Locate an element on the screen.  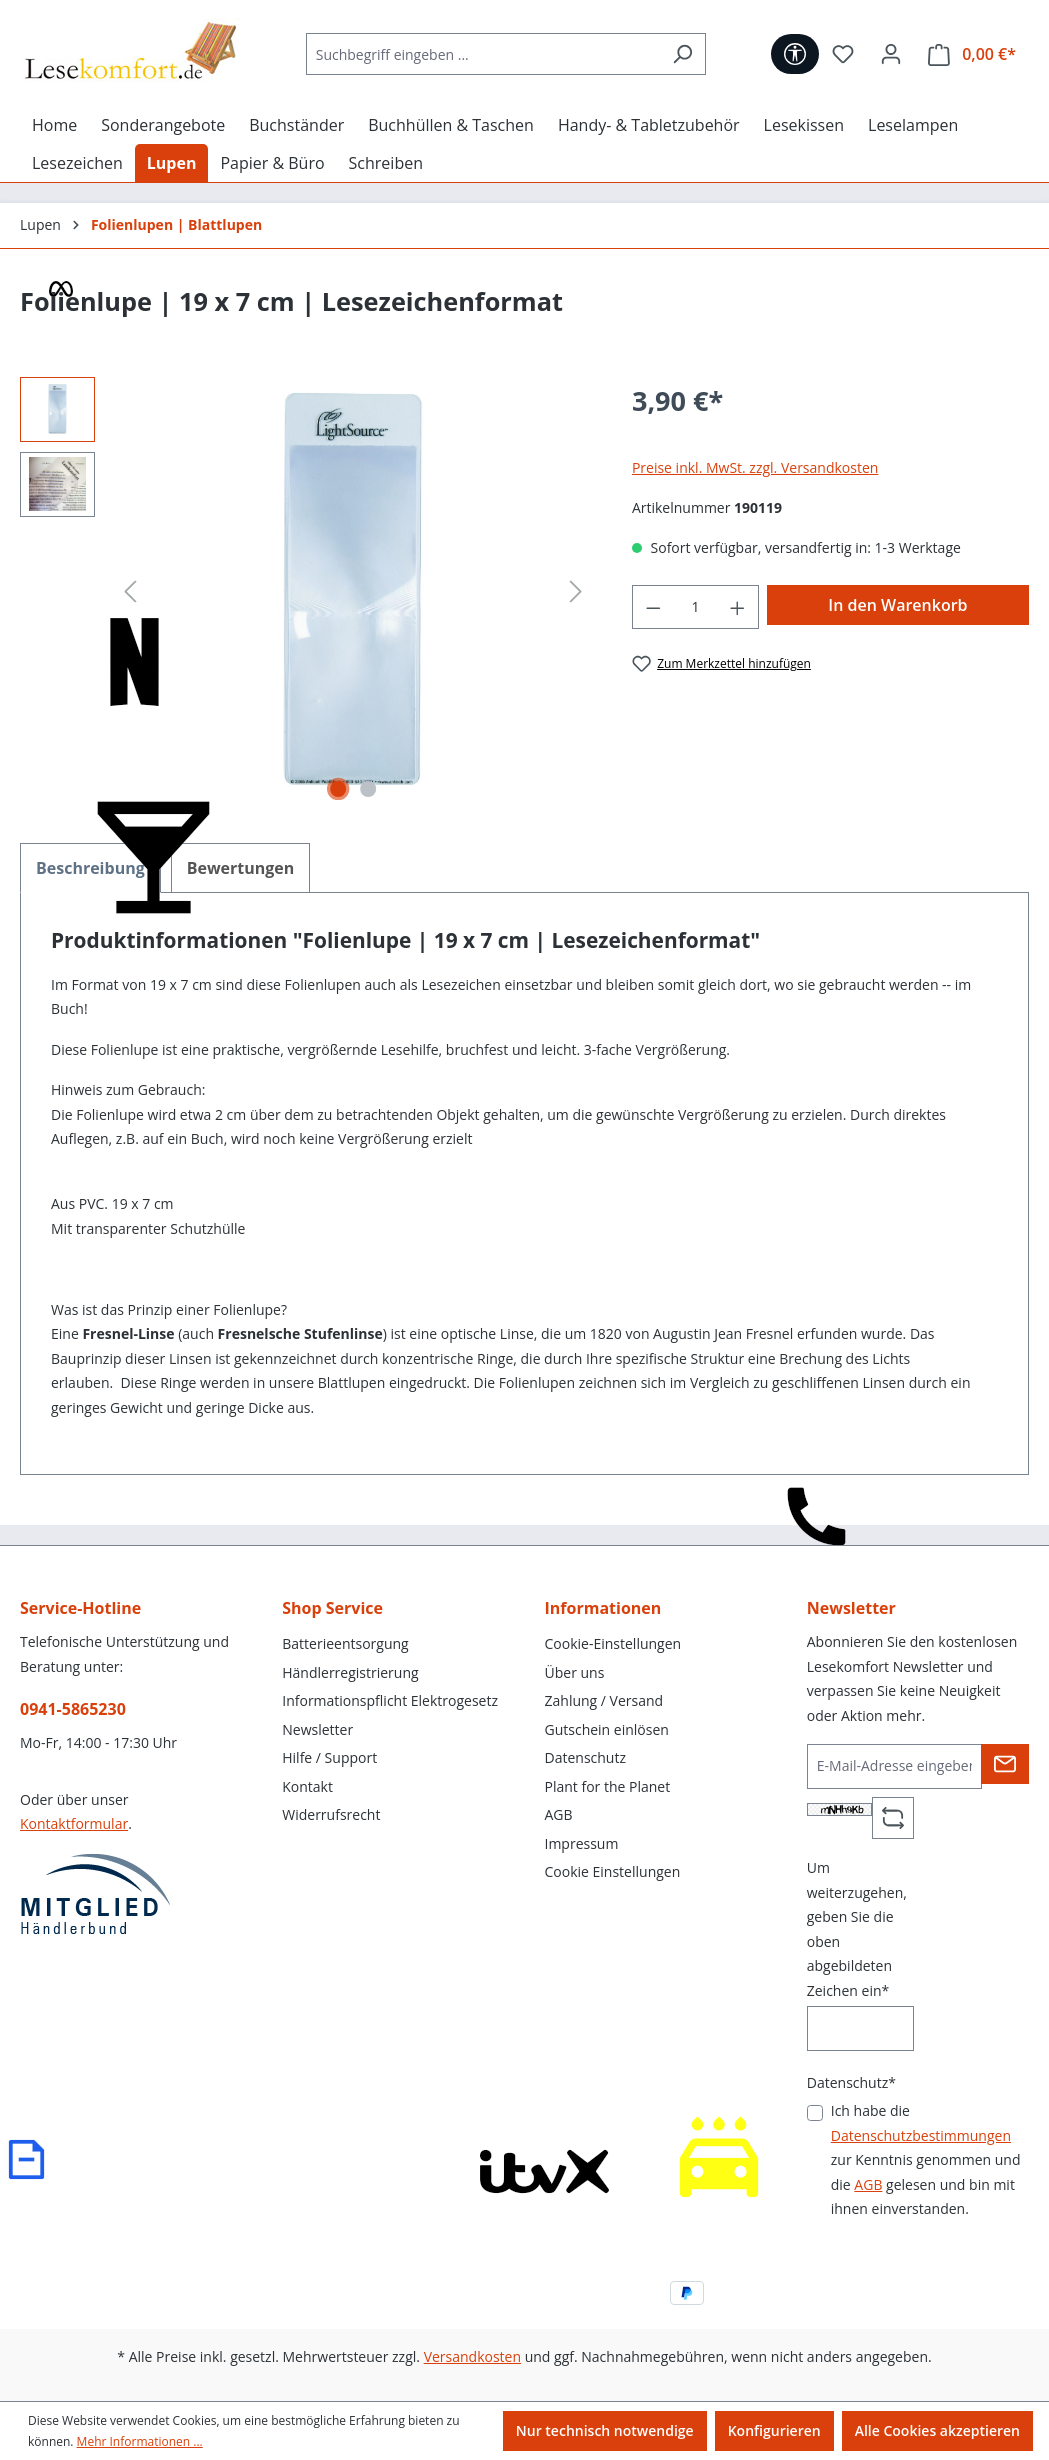
open the Netflix app is located at coordinates (134, 662).